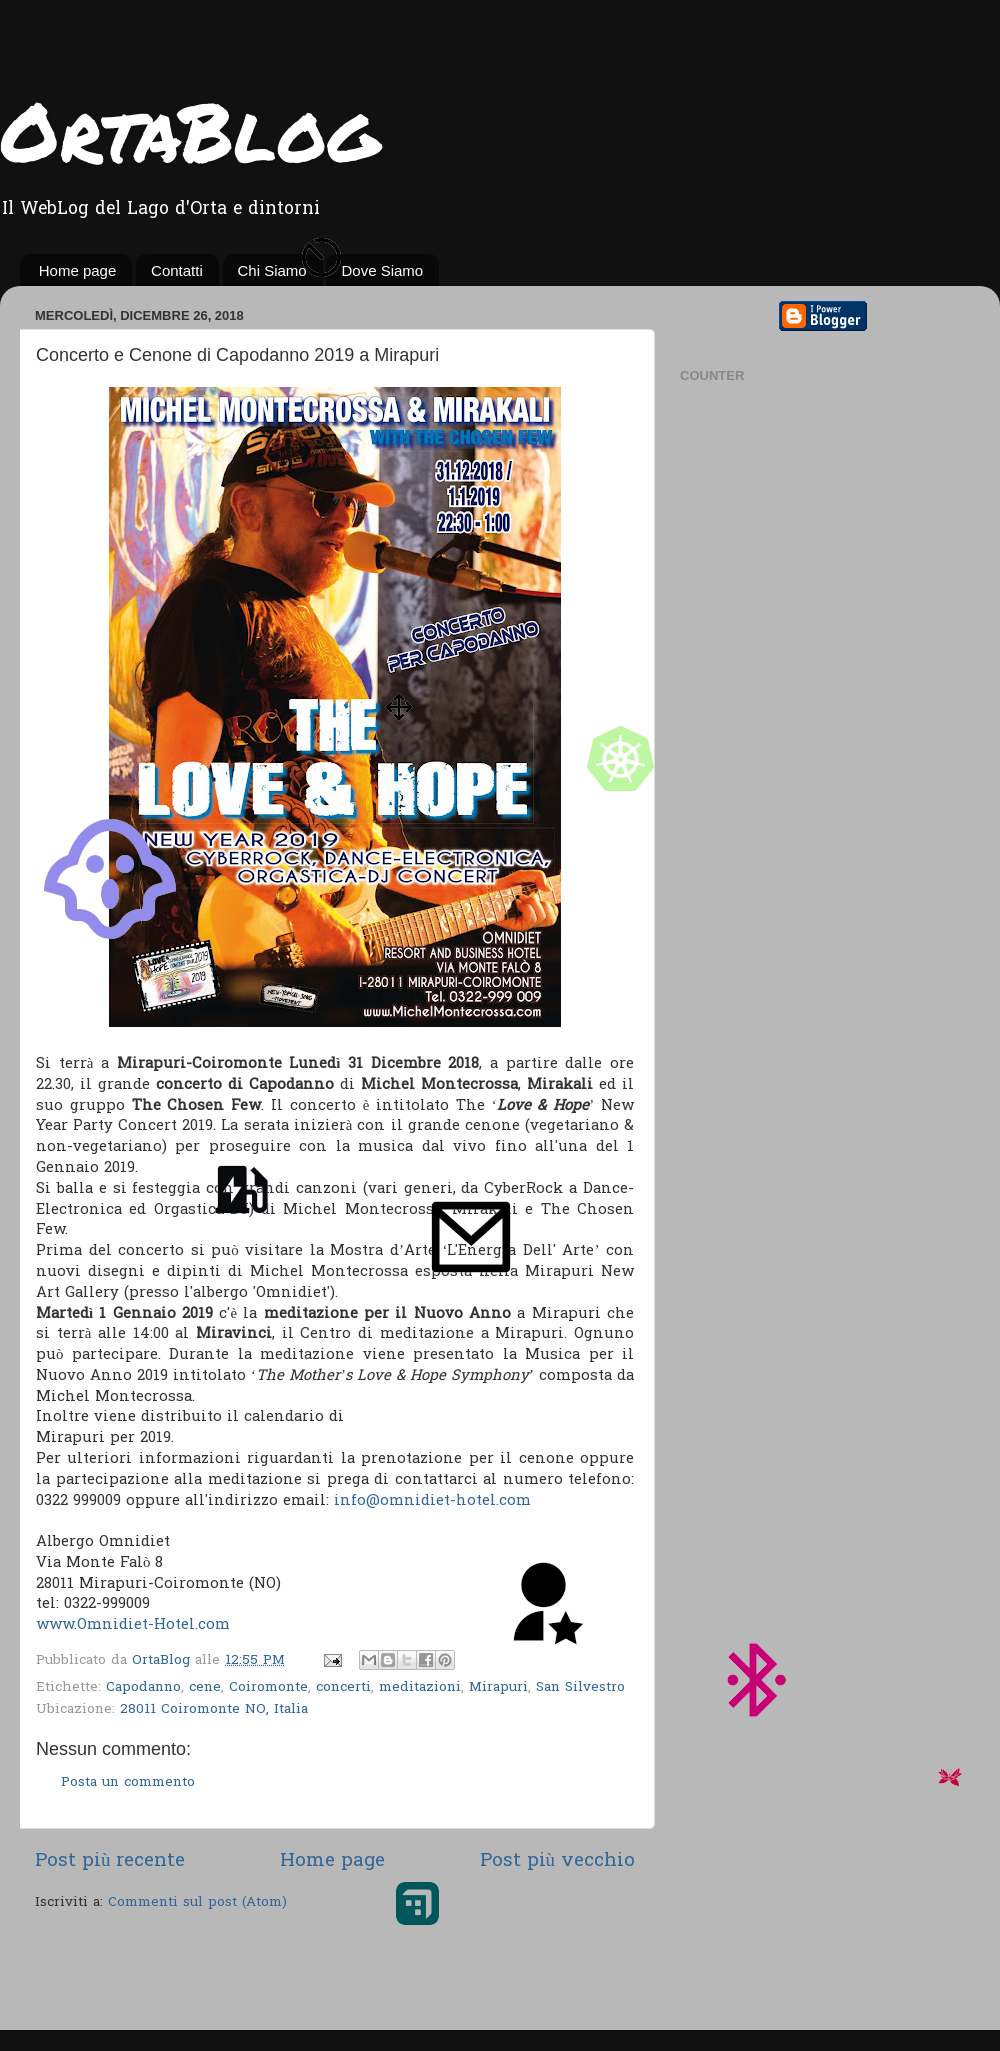  Describe the element at coordinates (471, 1237) in the screenshot. I see `open your email inbox` at that location.